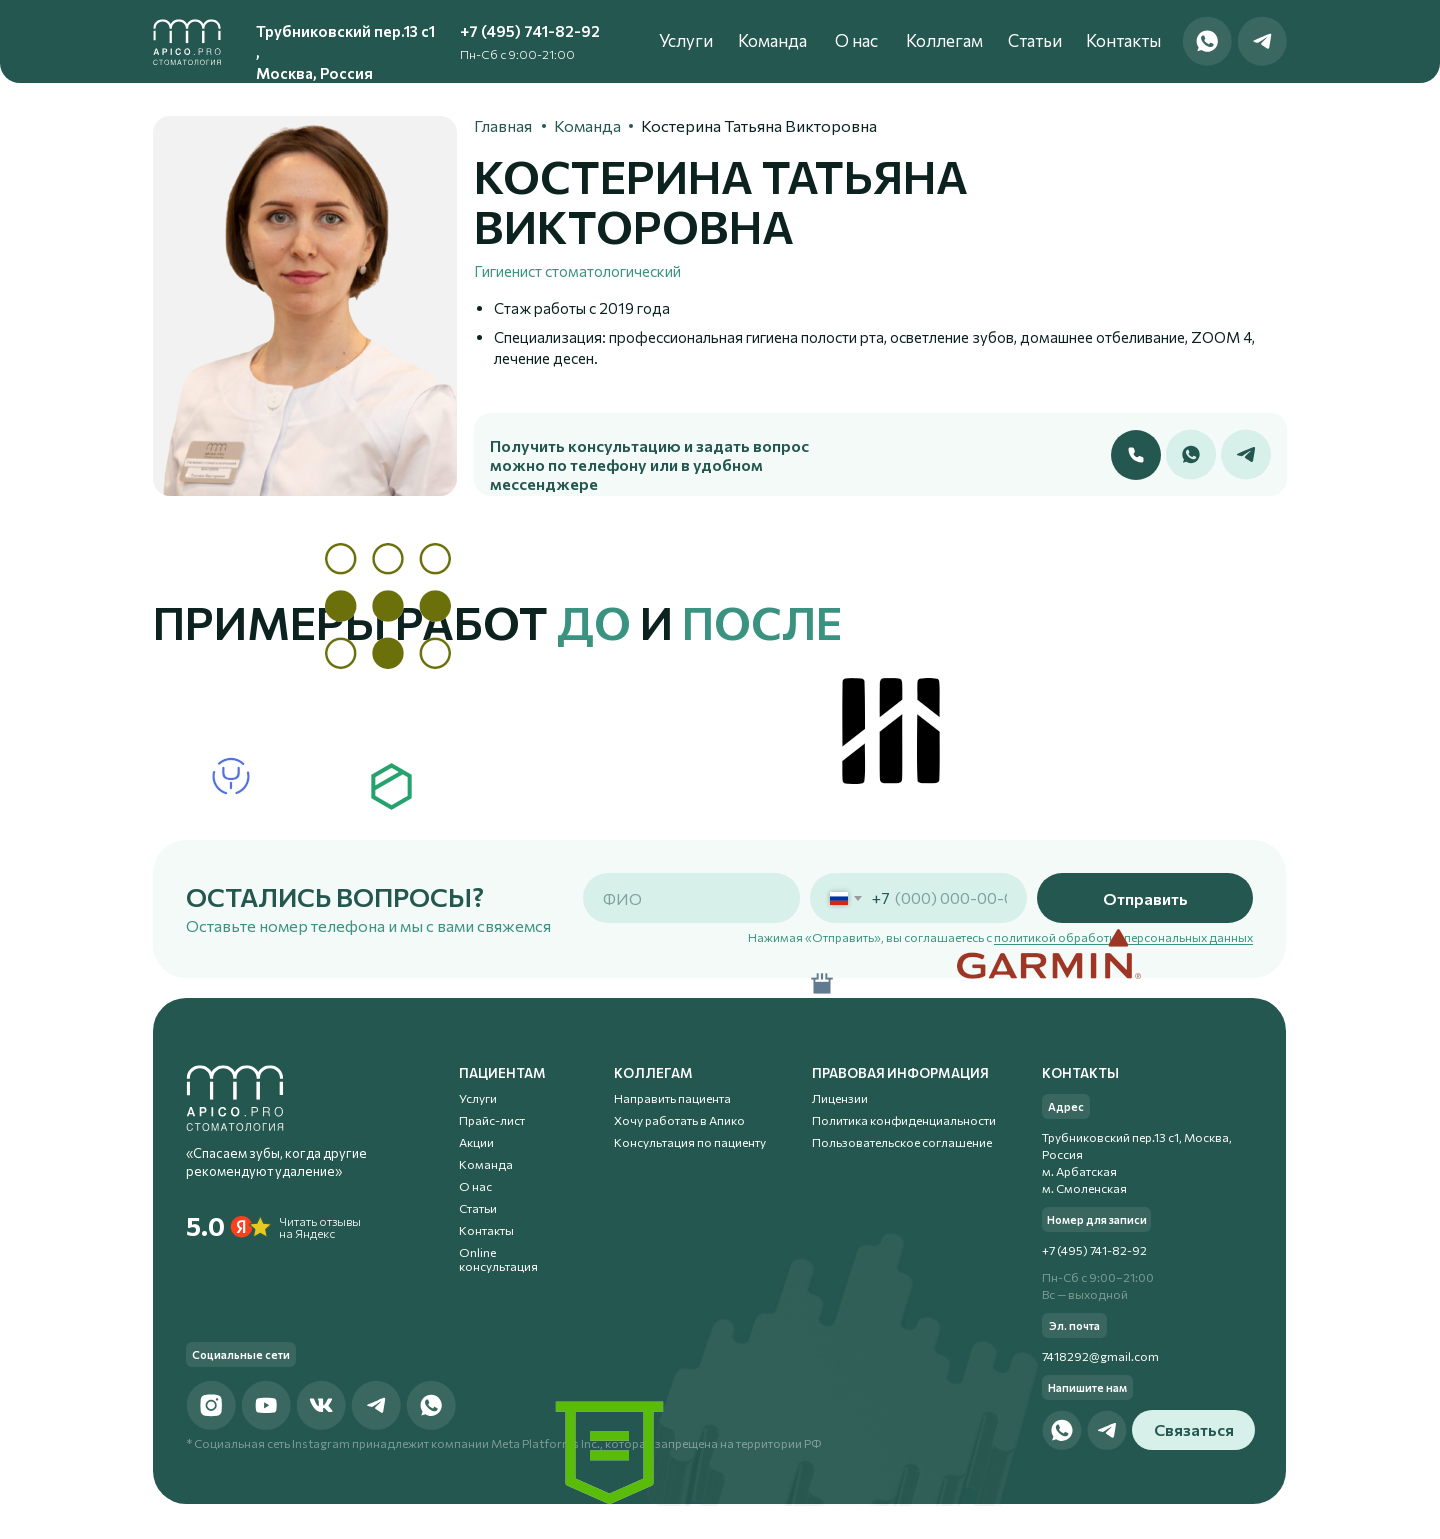  I want to click on open tailscale vpn settings, so click(388, 606).